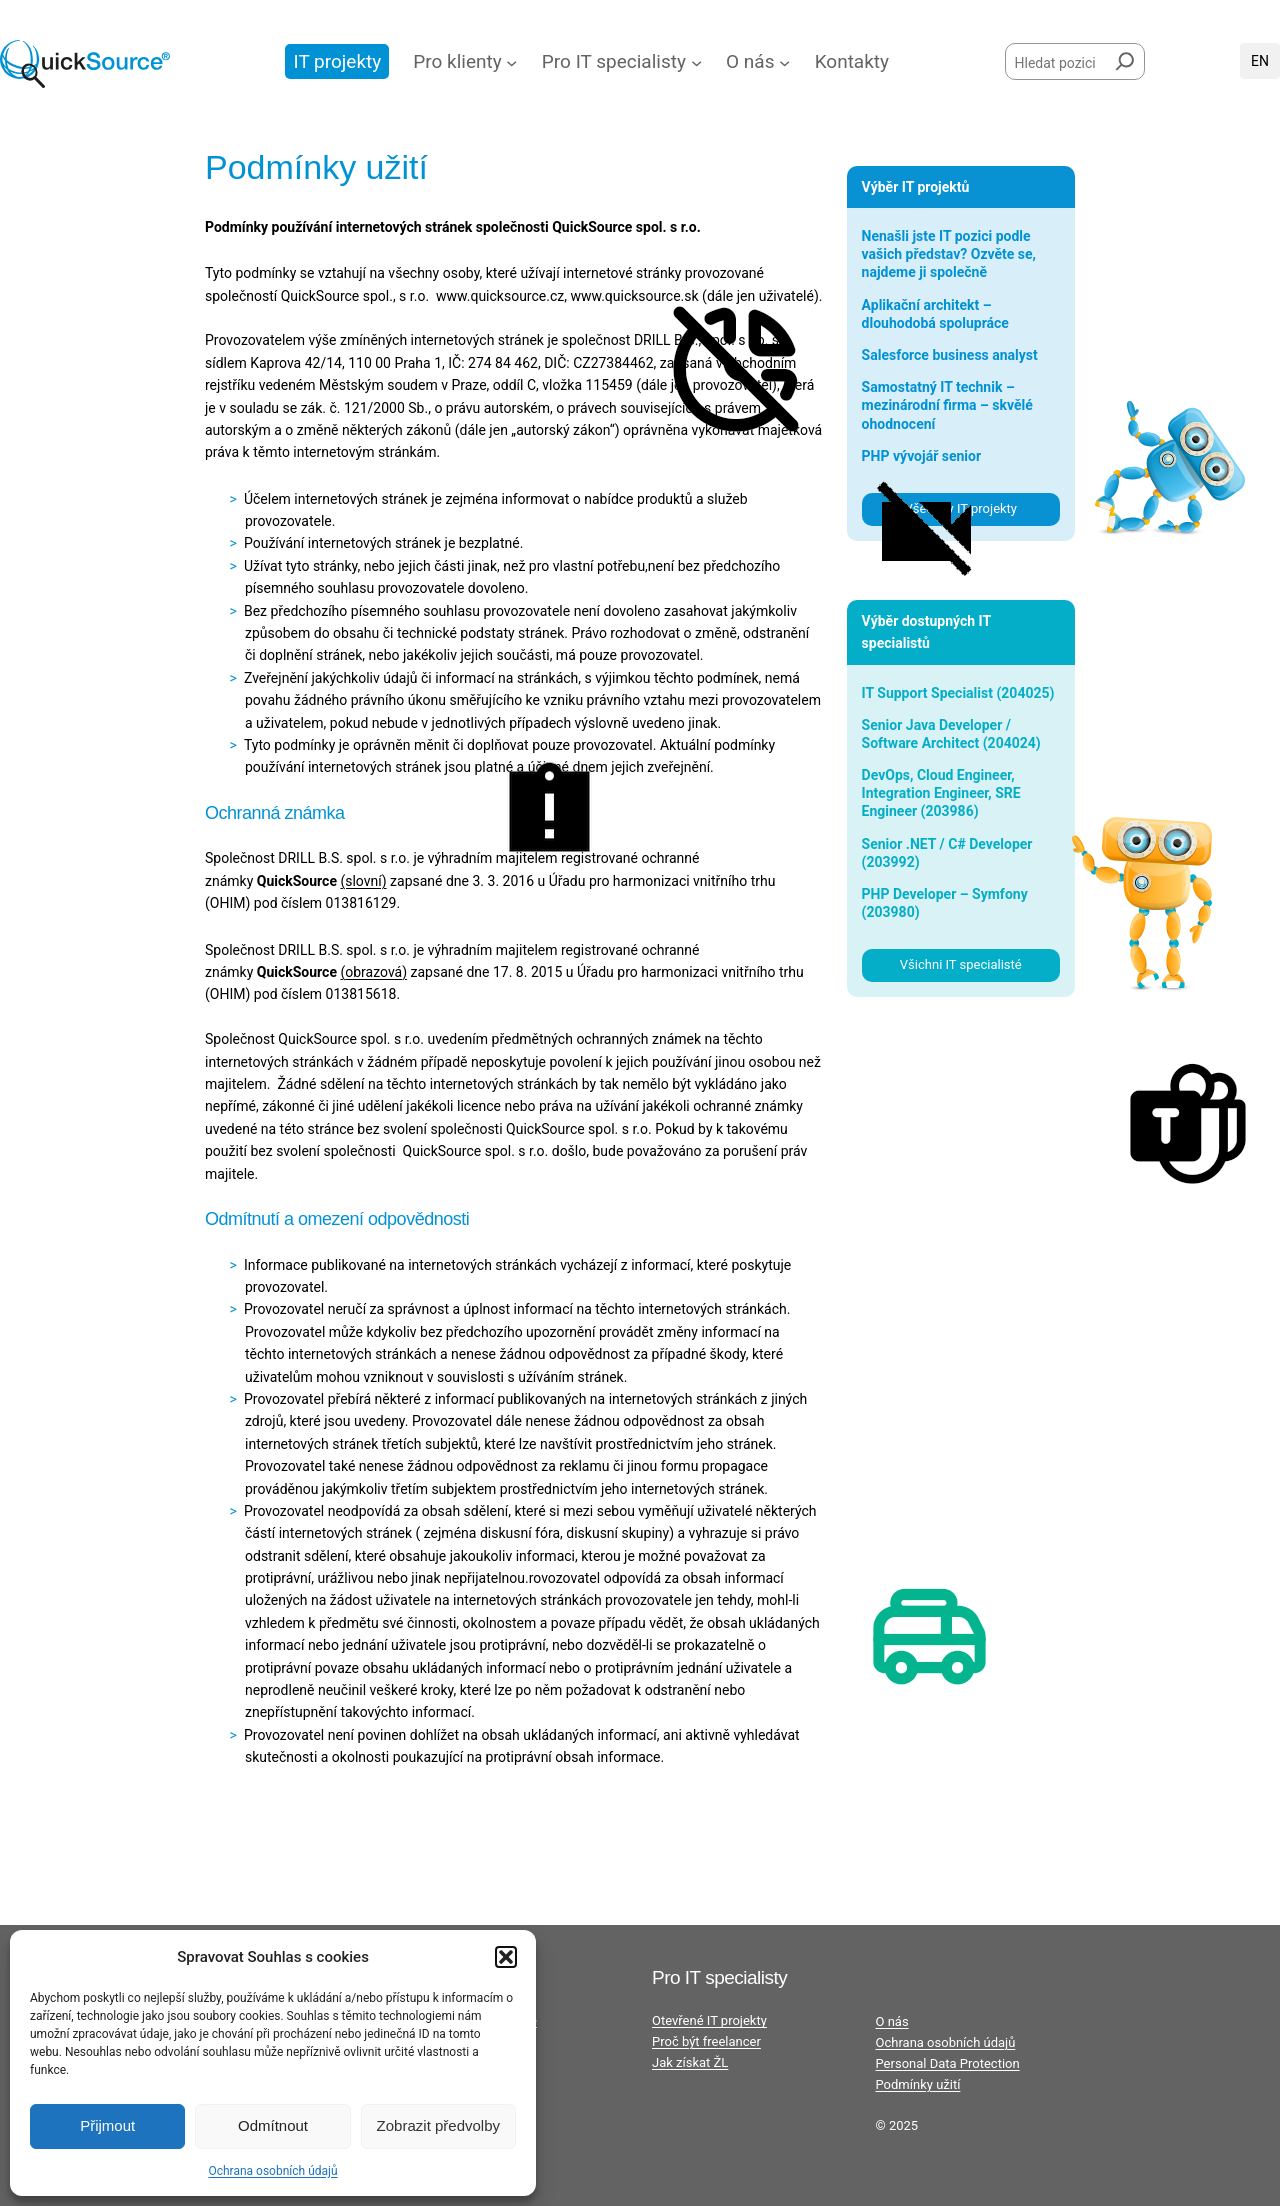 The height and width of the screenshot is (2206, 1280). Describe the element at coordinates (1188, 1126) in the screenshot. I see `open microsoft teams` at that location.